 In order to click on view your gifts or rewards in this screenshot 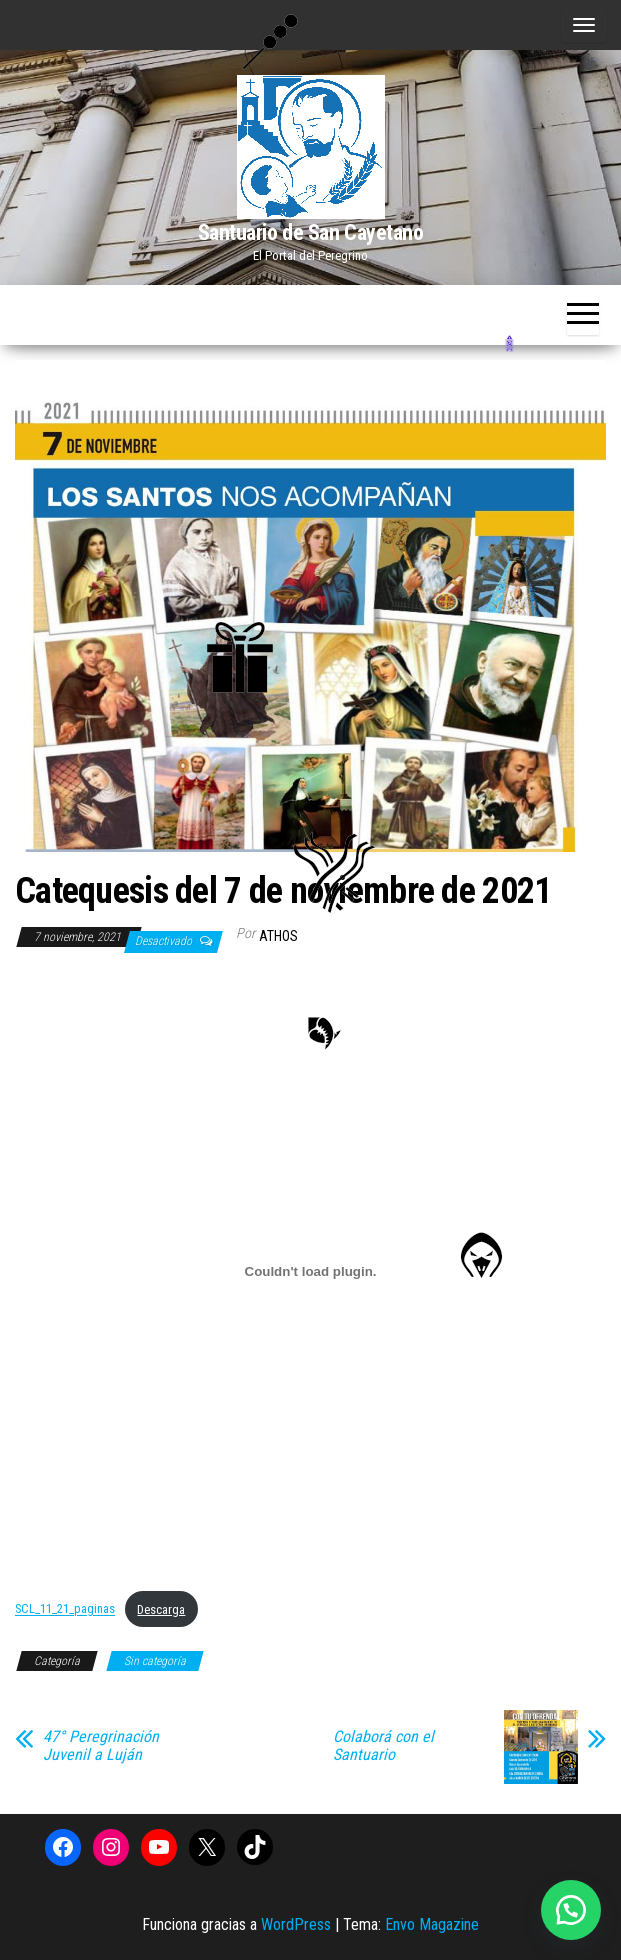, I will do `click(240, 654)`.